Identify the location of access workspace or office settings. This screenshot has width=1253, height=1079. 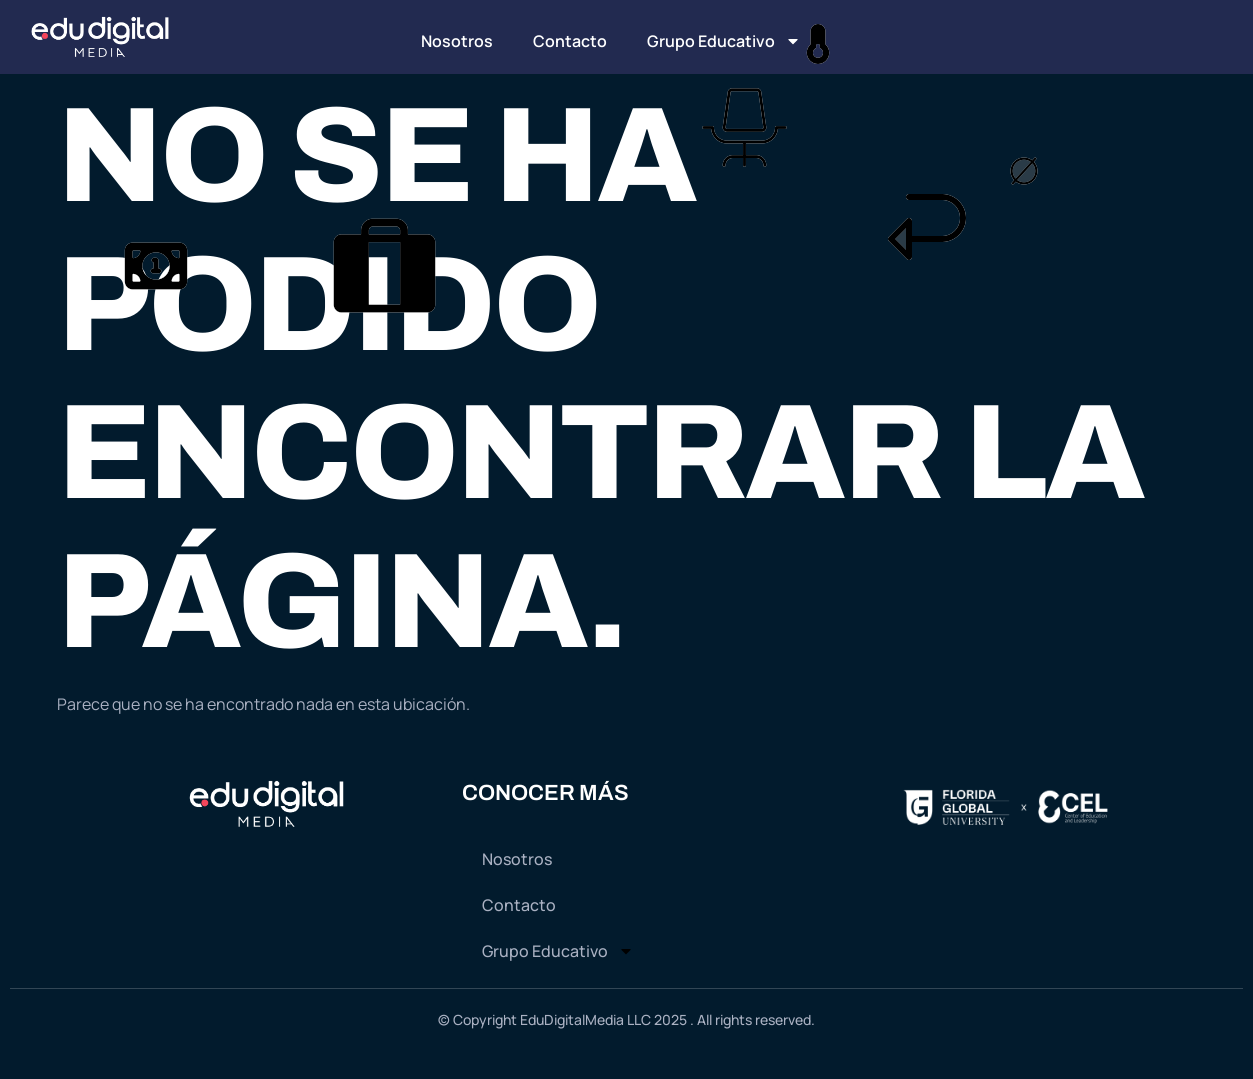
(744, 127).